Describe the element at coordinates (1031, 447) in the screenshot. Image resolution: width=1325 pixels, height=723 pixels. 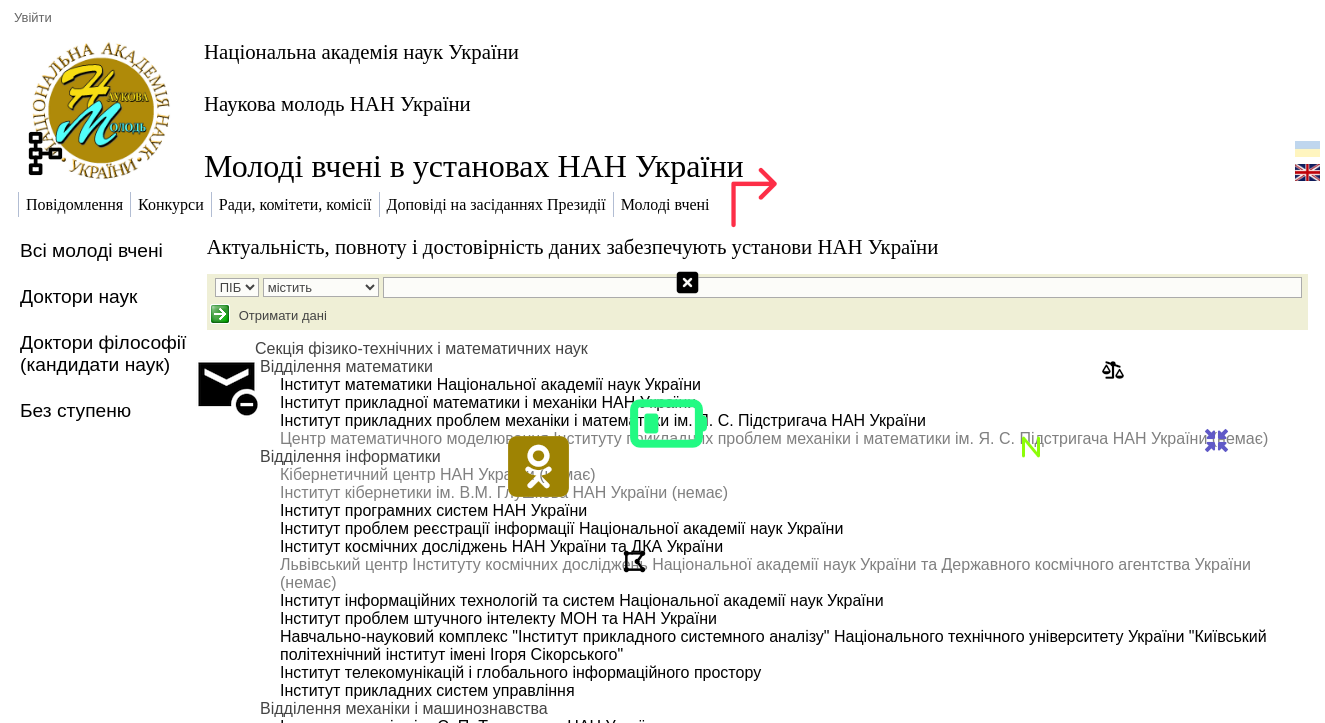
I see `indicates the letter "n" in alphabetical navigation or sorting` at that location.